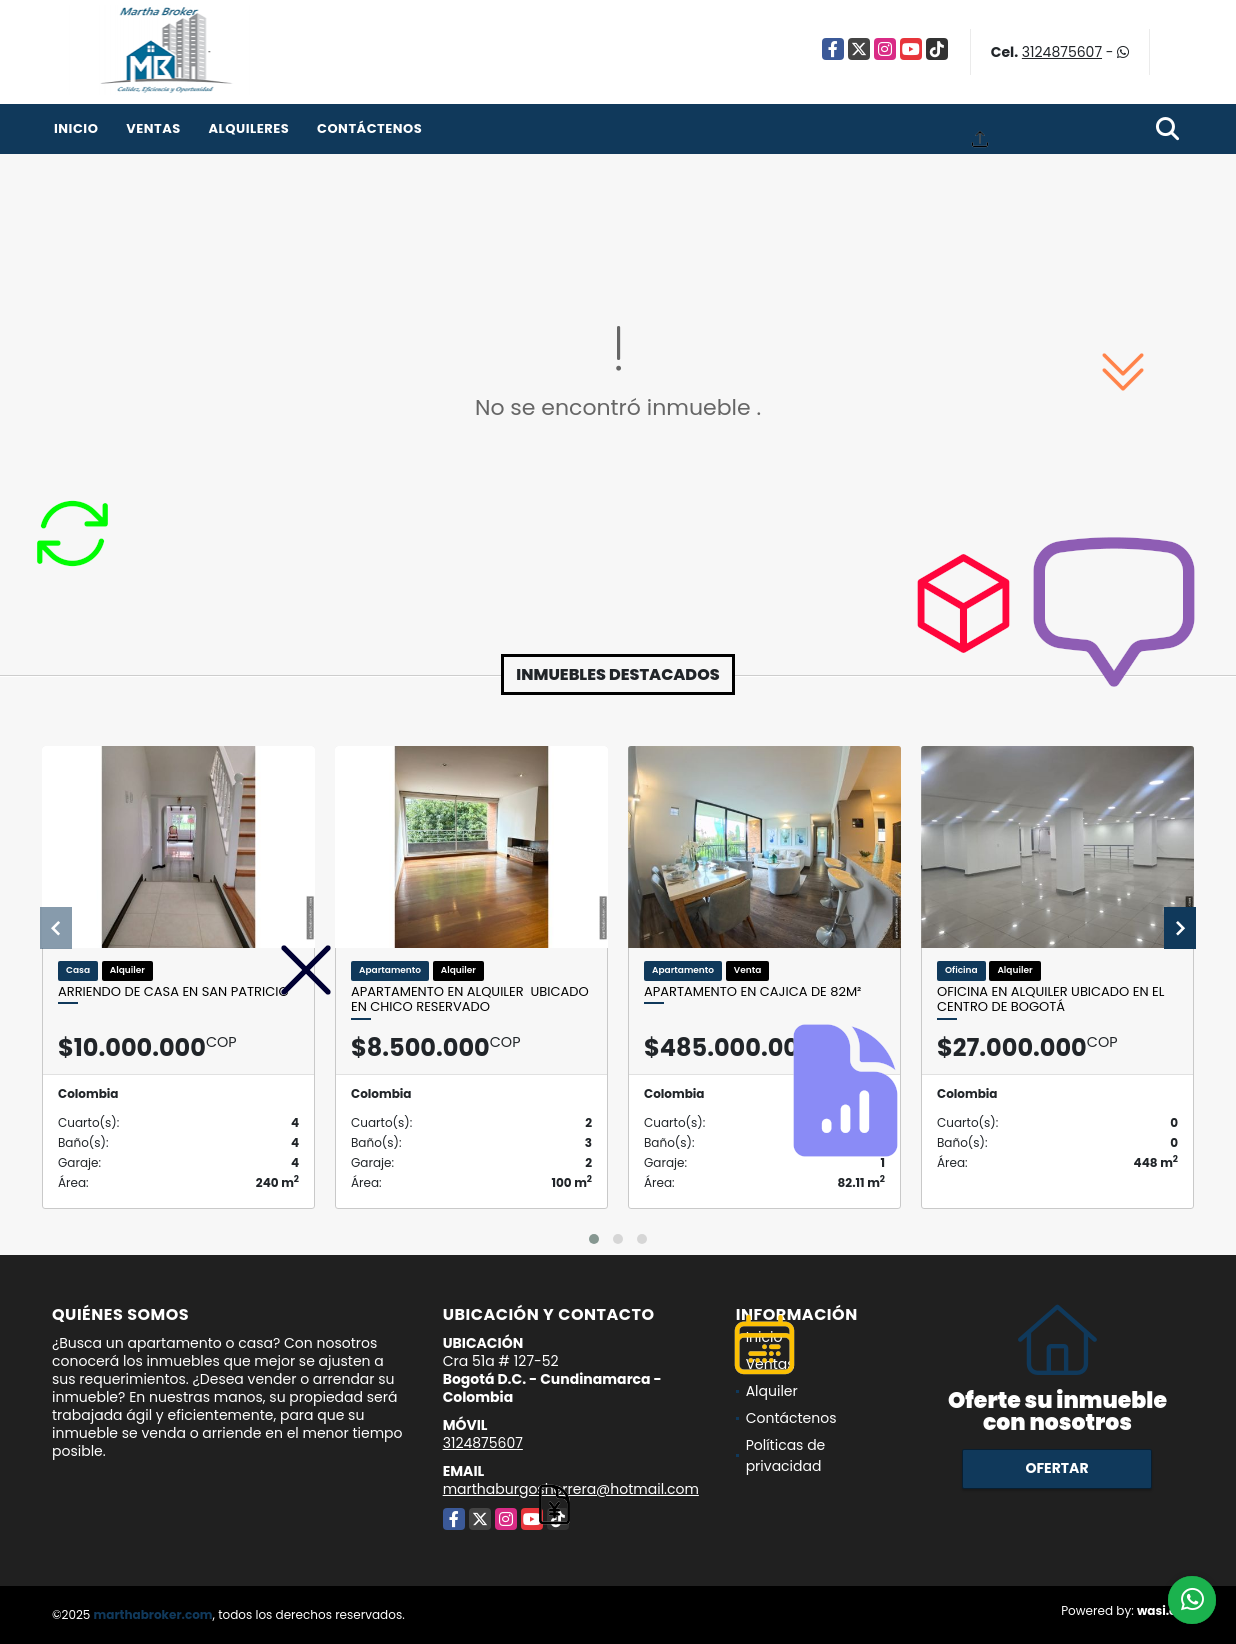 Image resolution: width=1236 pixels, height=1644 pixels. What do you see at coordinates (554, 1504) in the screenshot?
I see `view yen currency document` at bounding box center [554, 1504].